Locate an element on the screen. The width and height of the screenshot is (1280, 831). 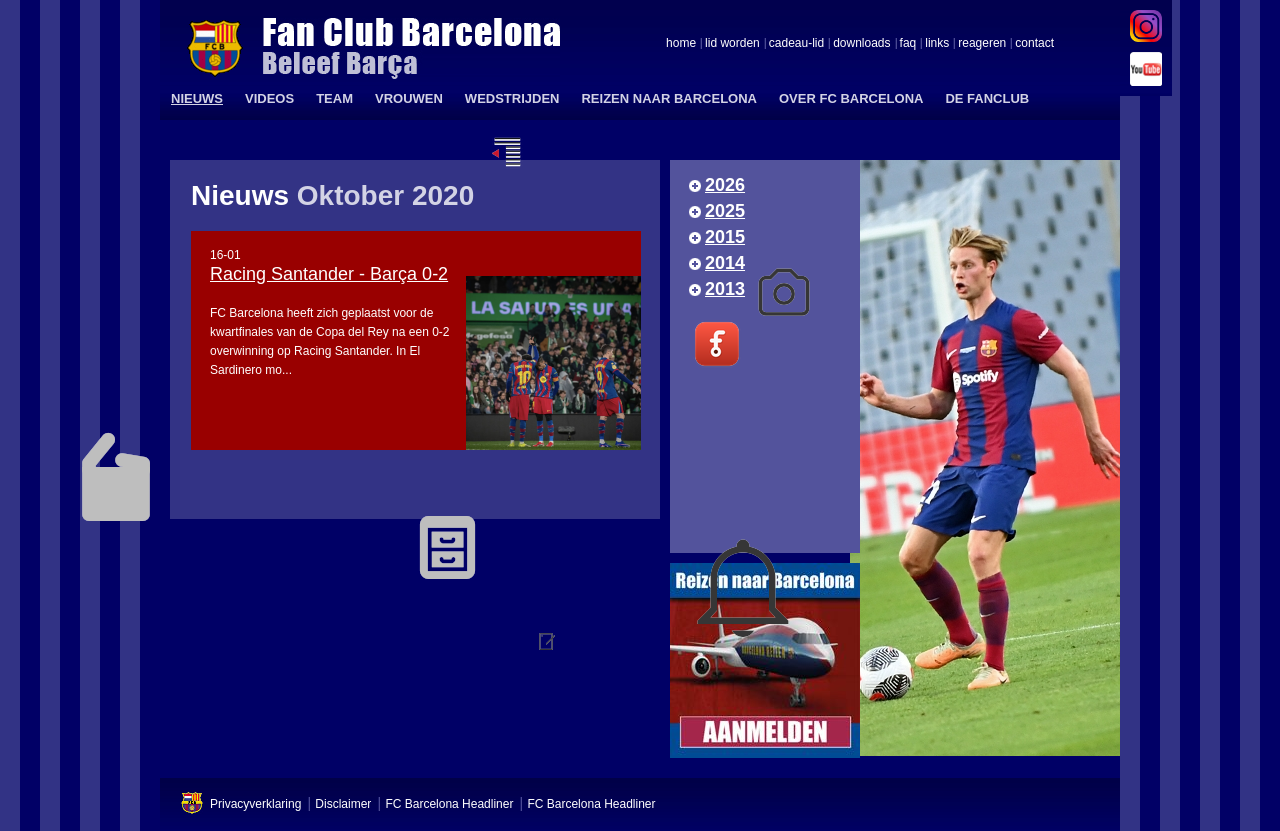
open the camera app is located at coordinates (784, 294).